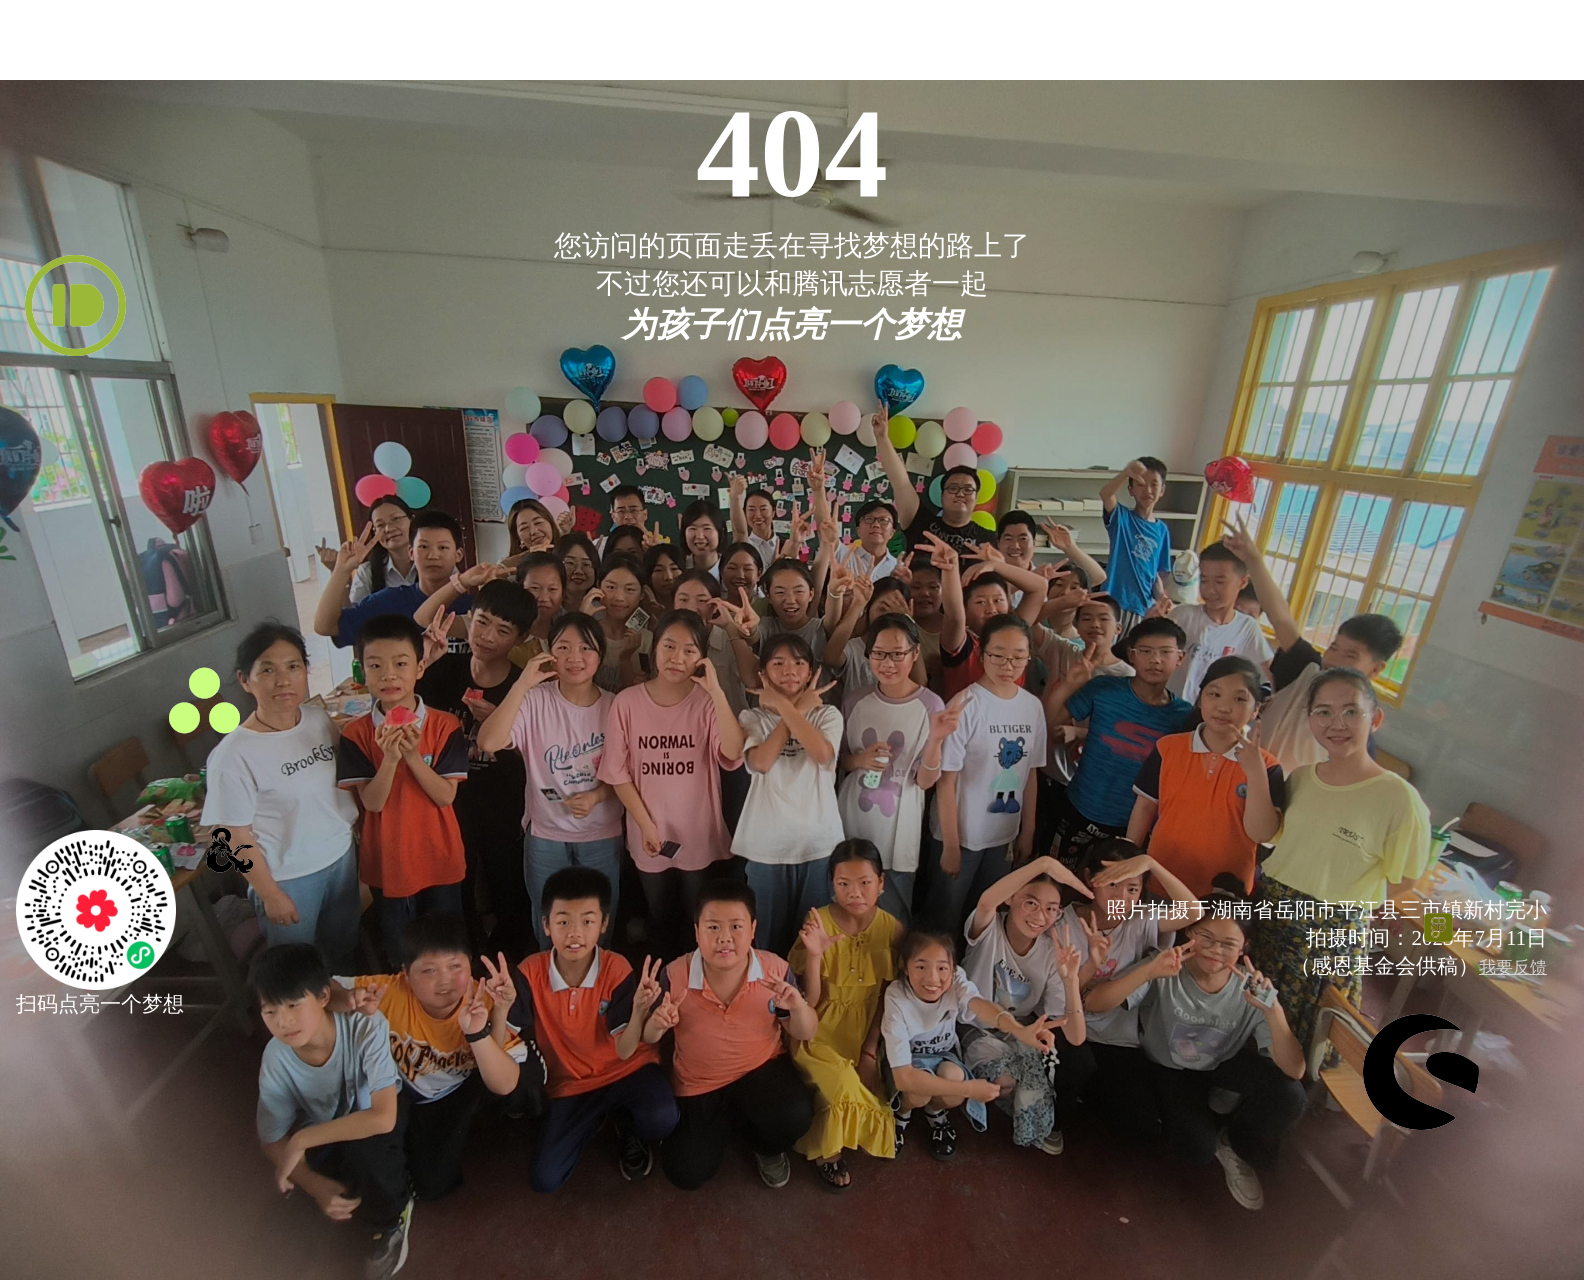 This screenshot has width=1584, height=1280. I want to click on open asana project management app, so click(204, 700).